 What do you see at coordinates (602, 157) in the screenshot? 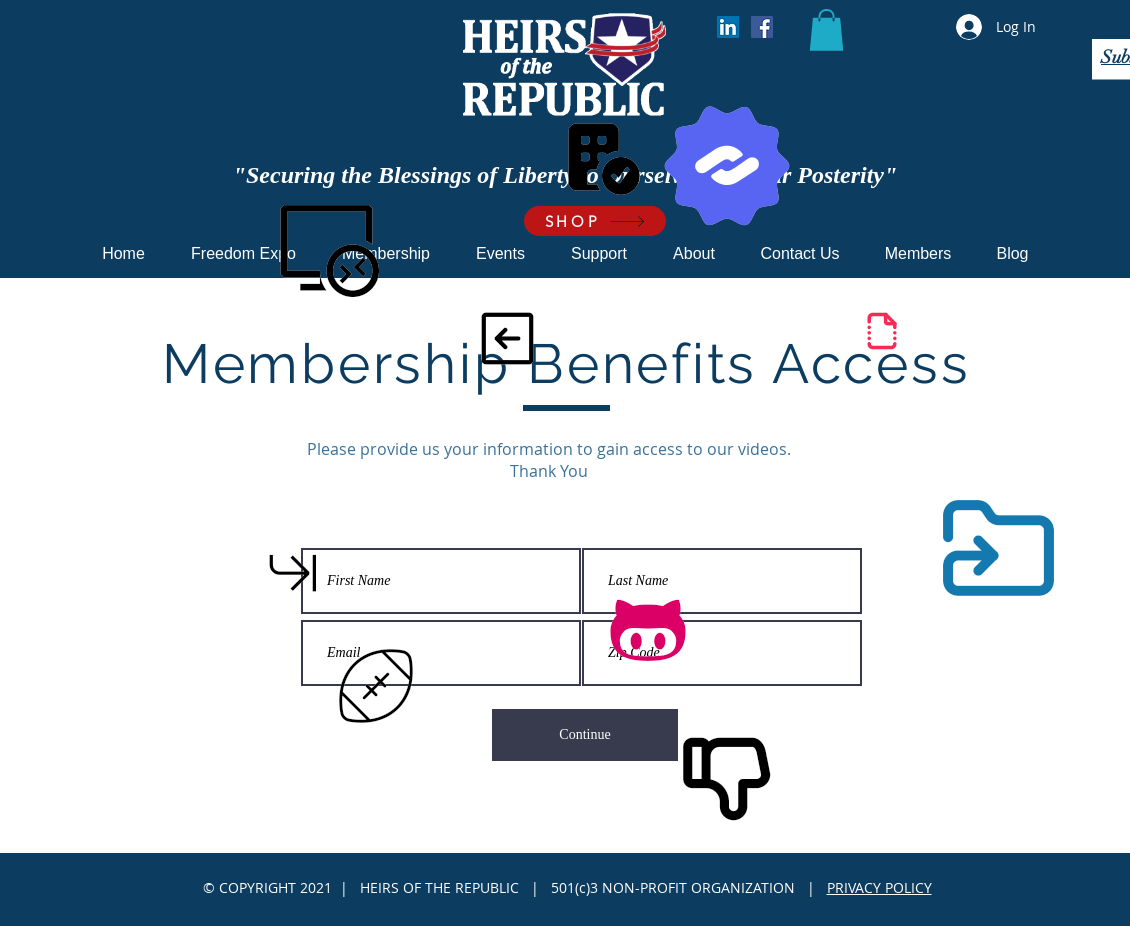
I see `verified business or building location` at bounding box center [602, 157].